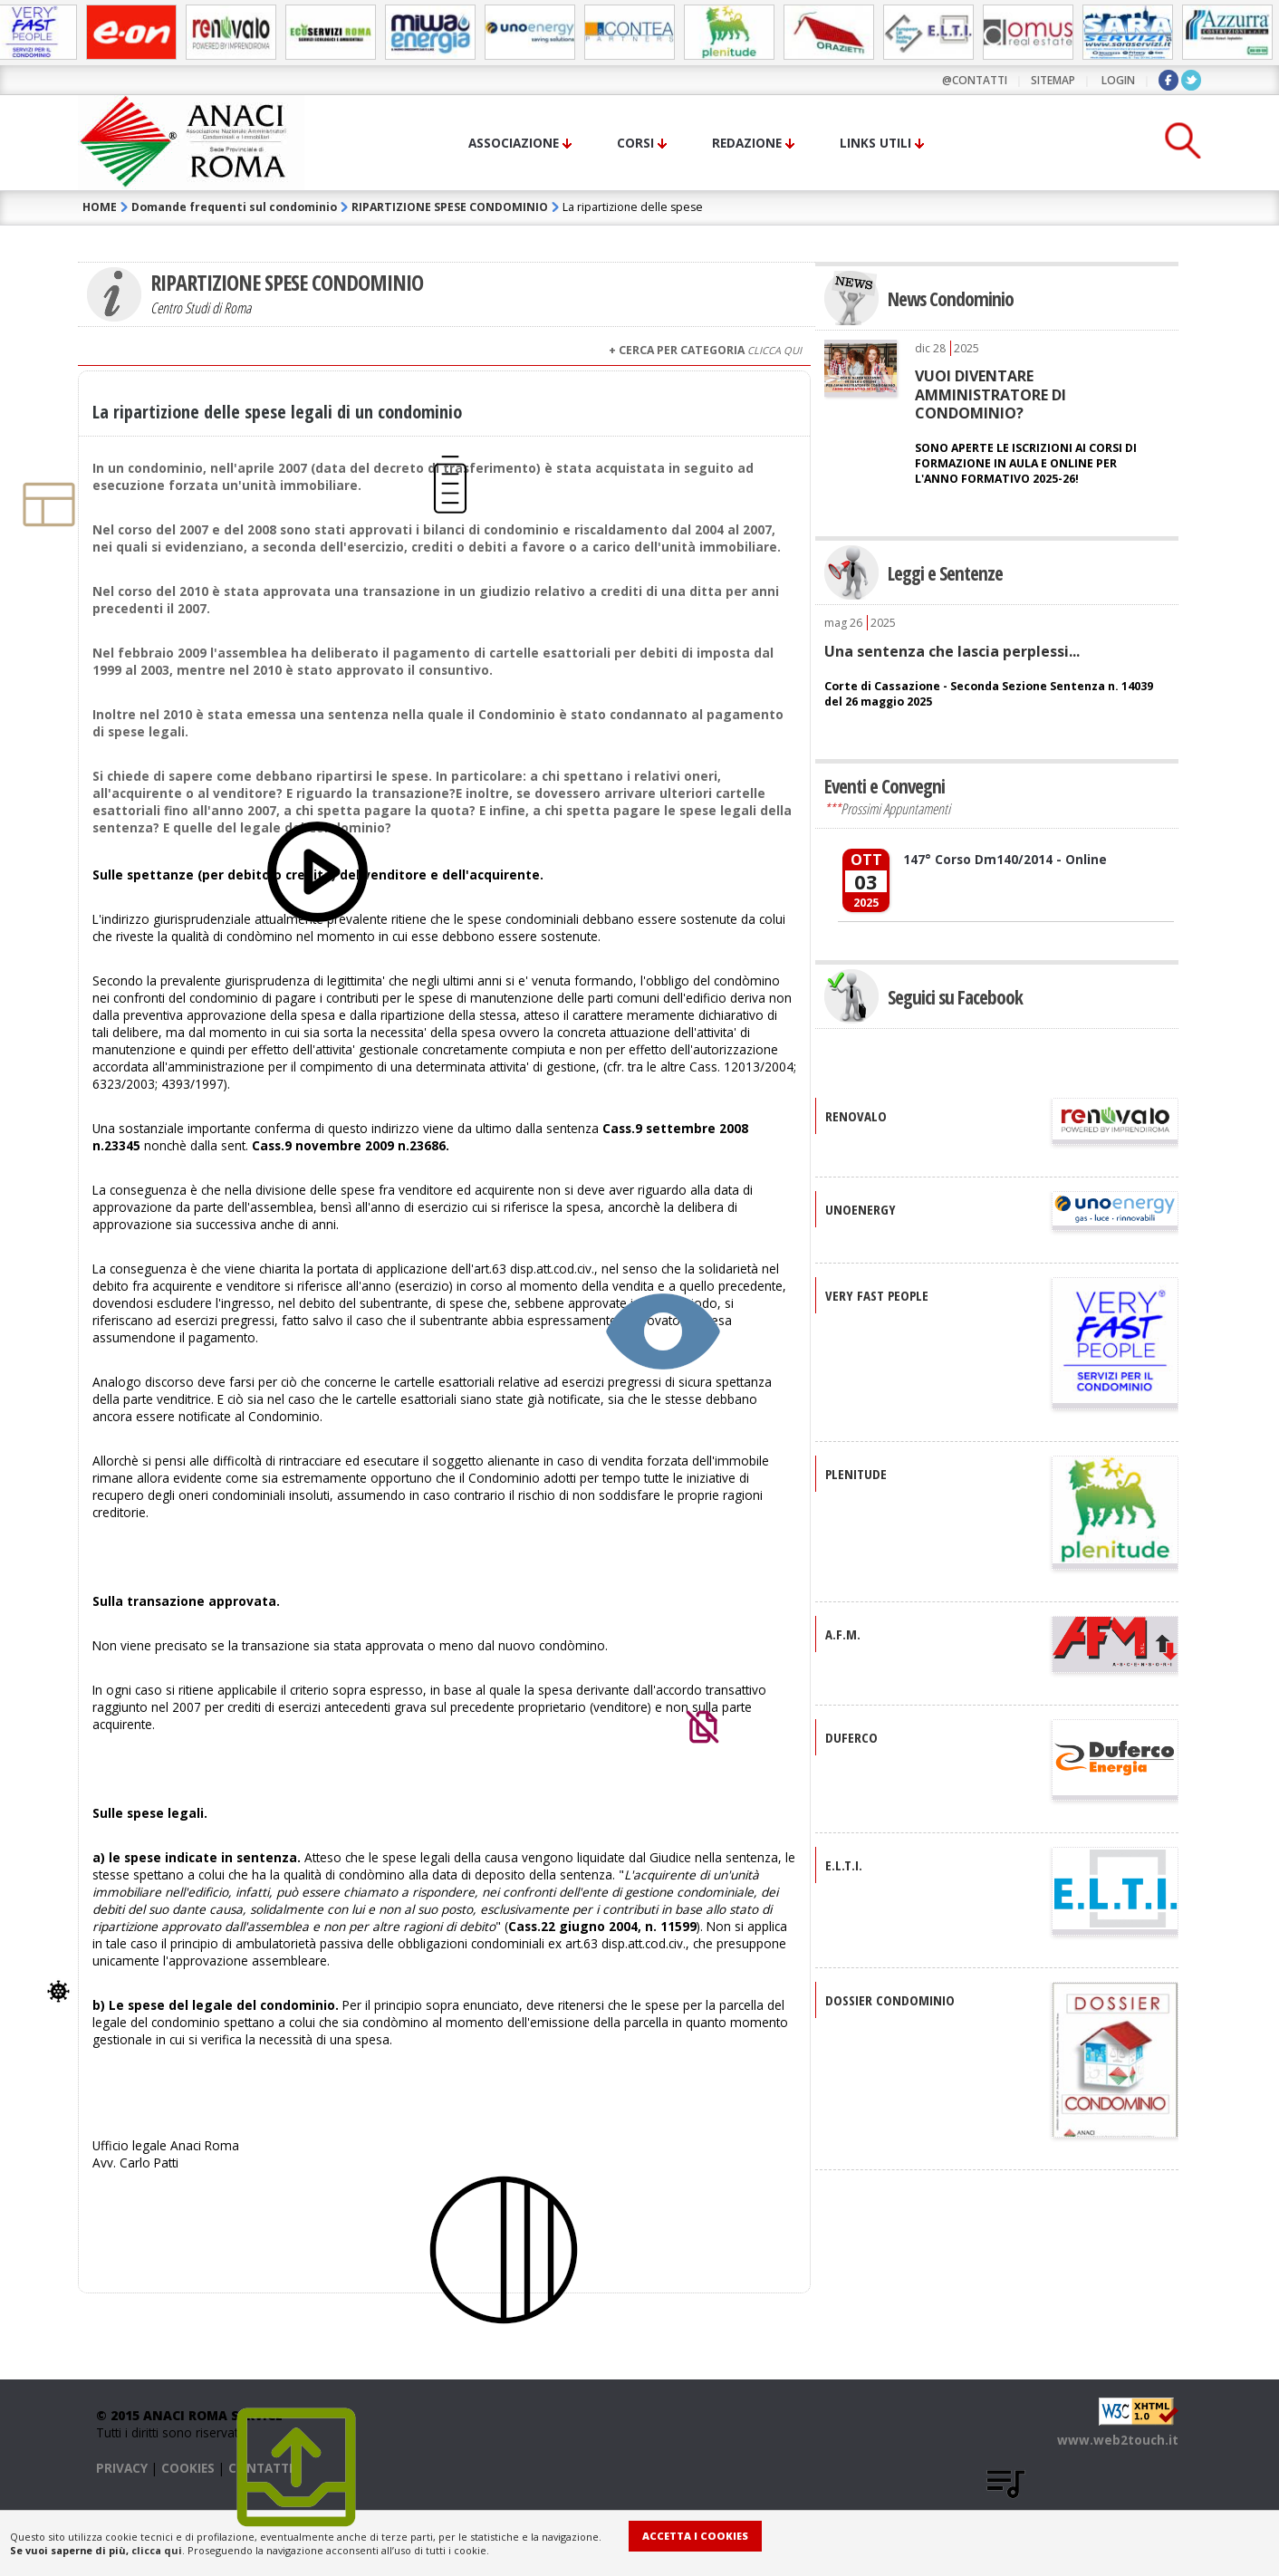  I want to click on indicates full battery charge, so click(450, 485).